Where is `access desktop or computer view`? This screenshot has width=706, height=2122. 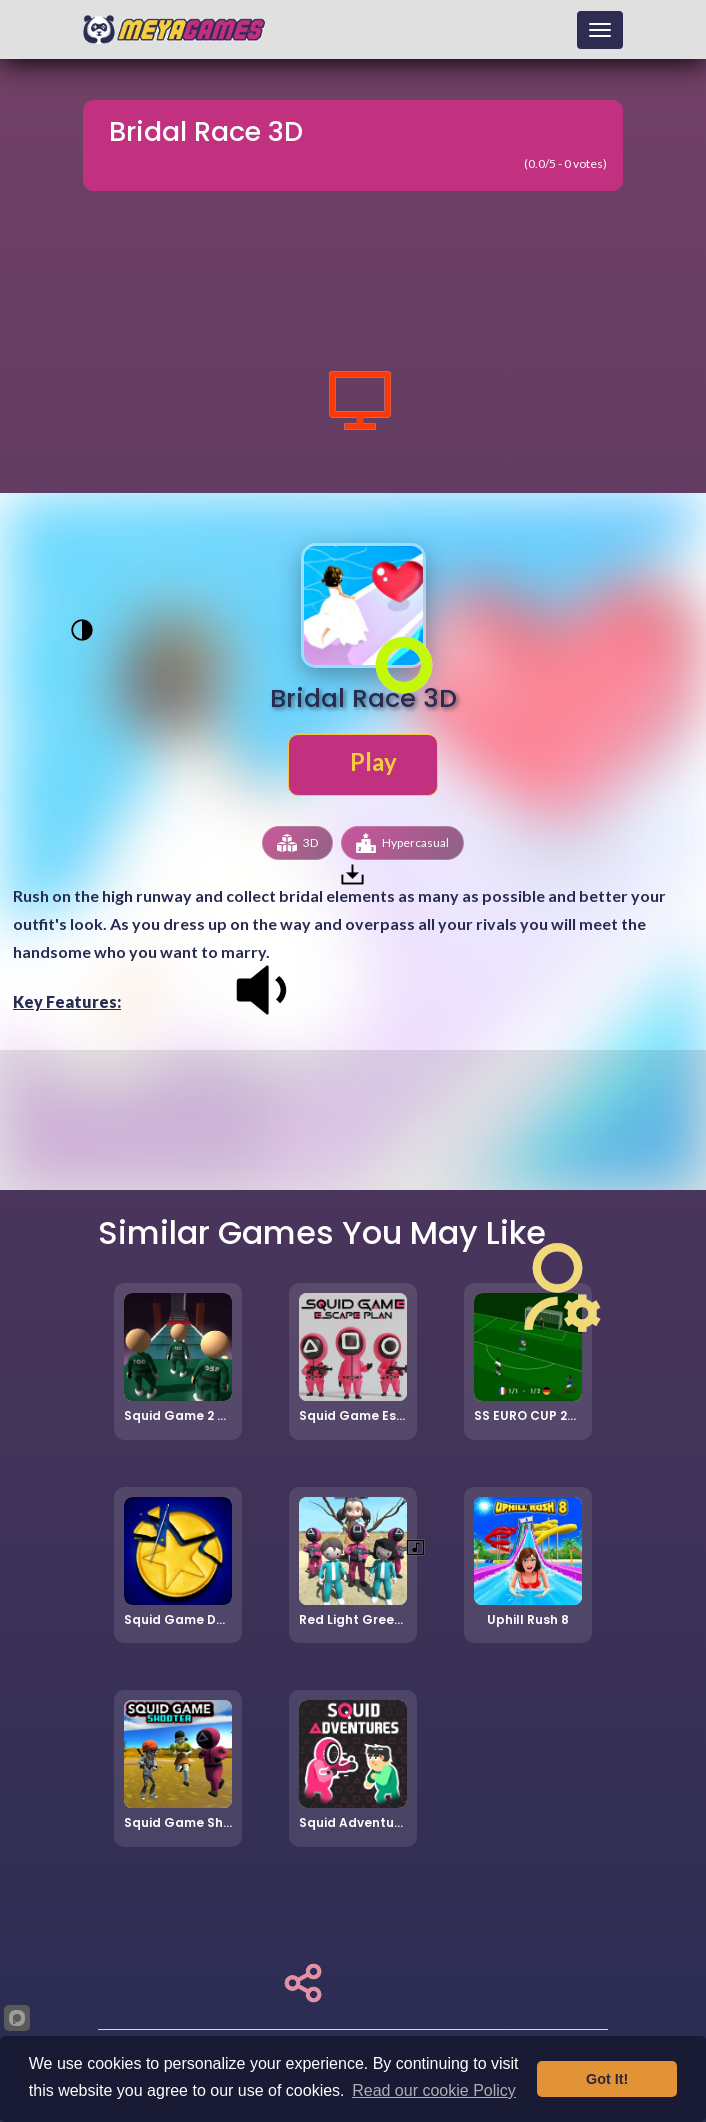
access desktop or computer view is located at coordinates (360, 399).